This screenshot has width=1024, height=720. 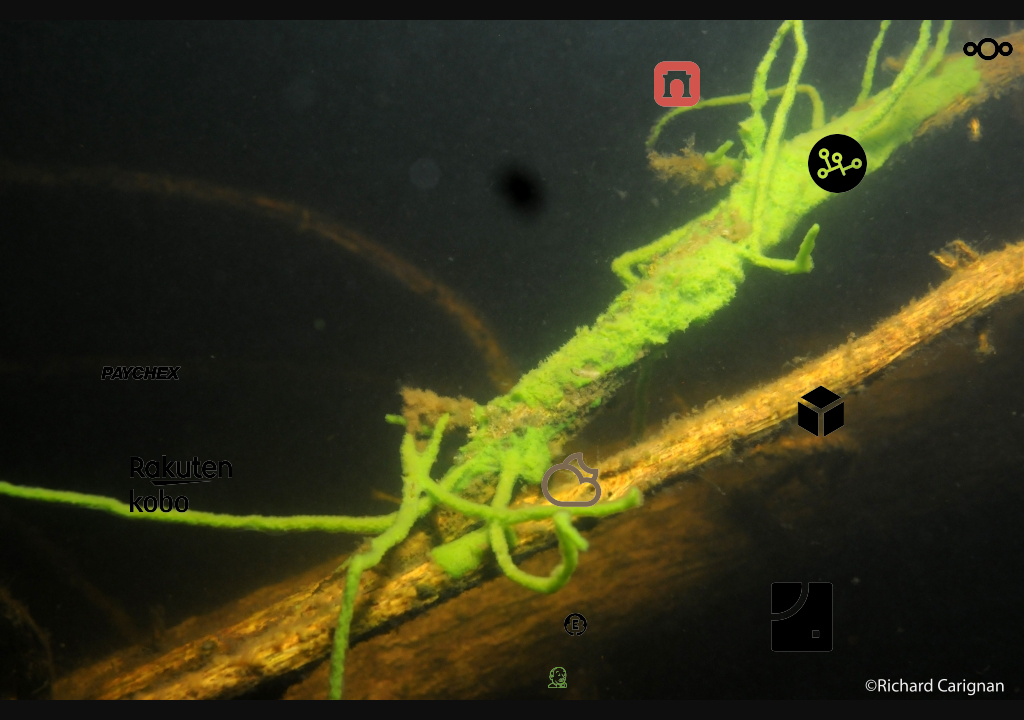 I want to click on open the Rakuten Kobo e-reader app, so click(x=181, y=484).